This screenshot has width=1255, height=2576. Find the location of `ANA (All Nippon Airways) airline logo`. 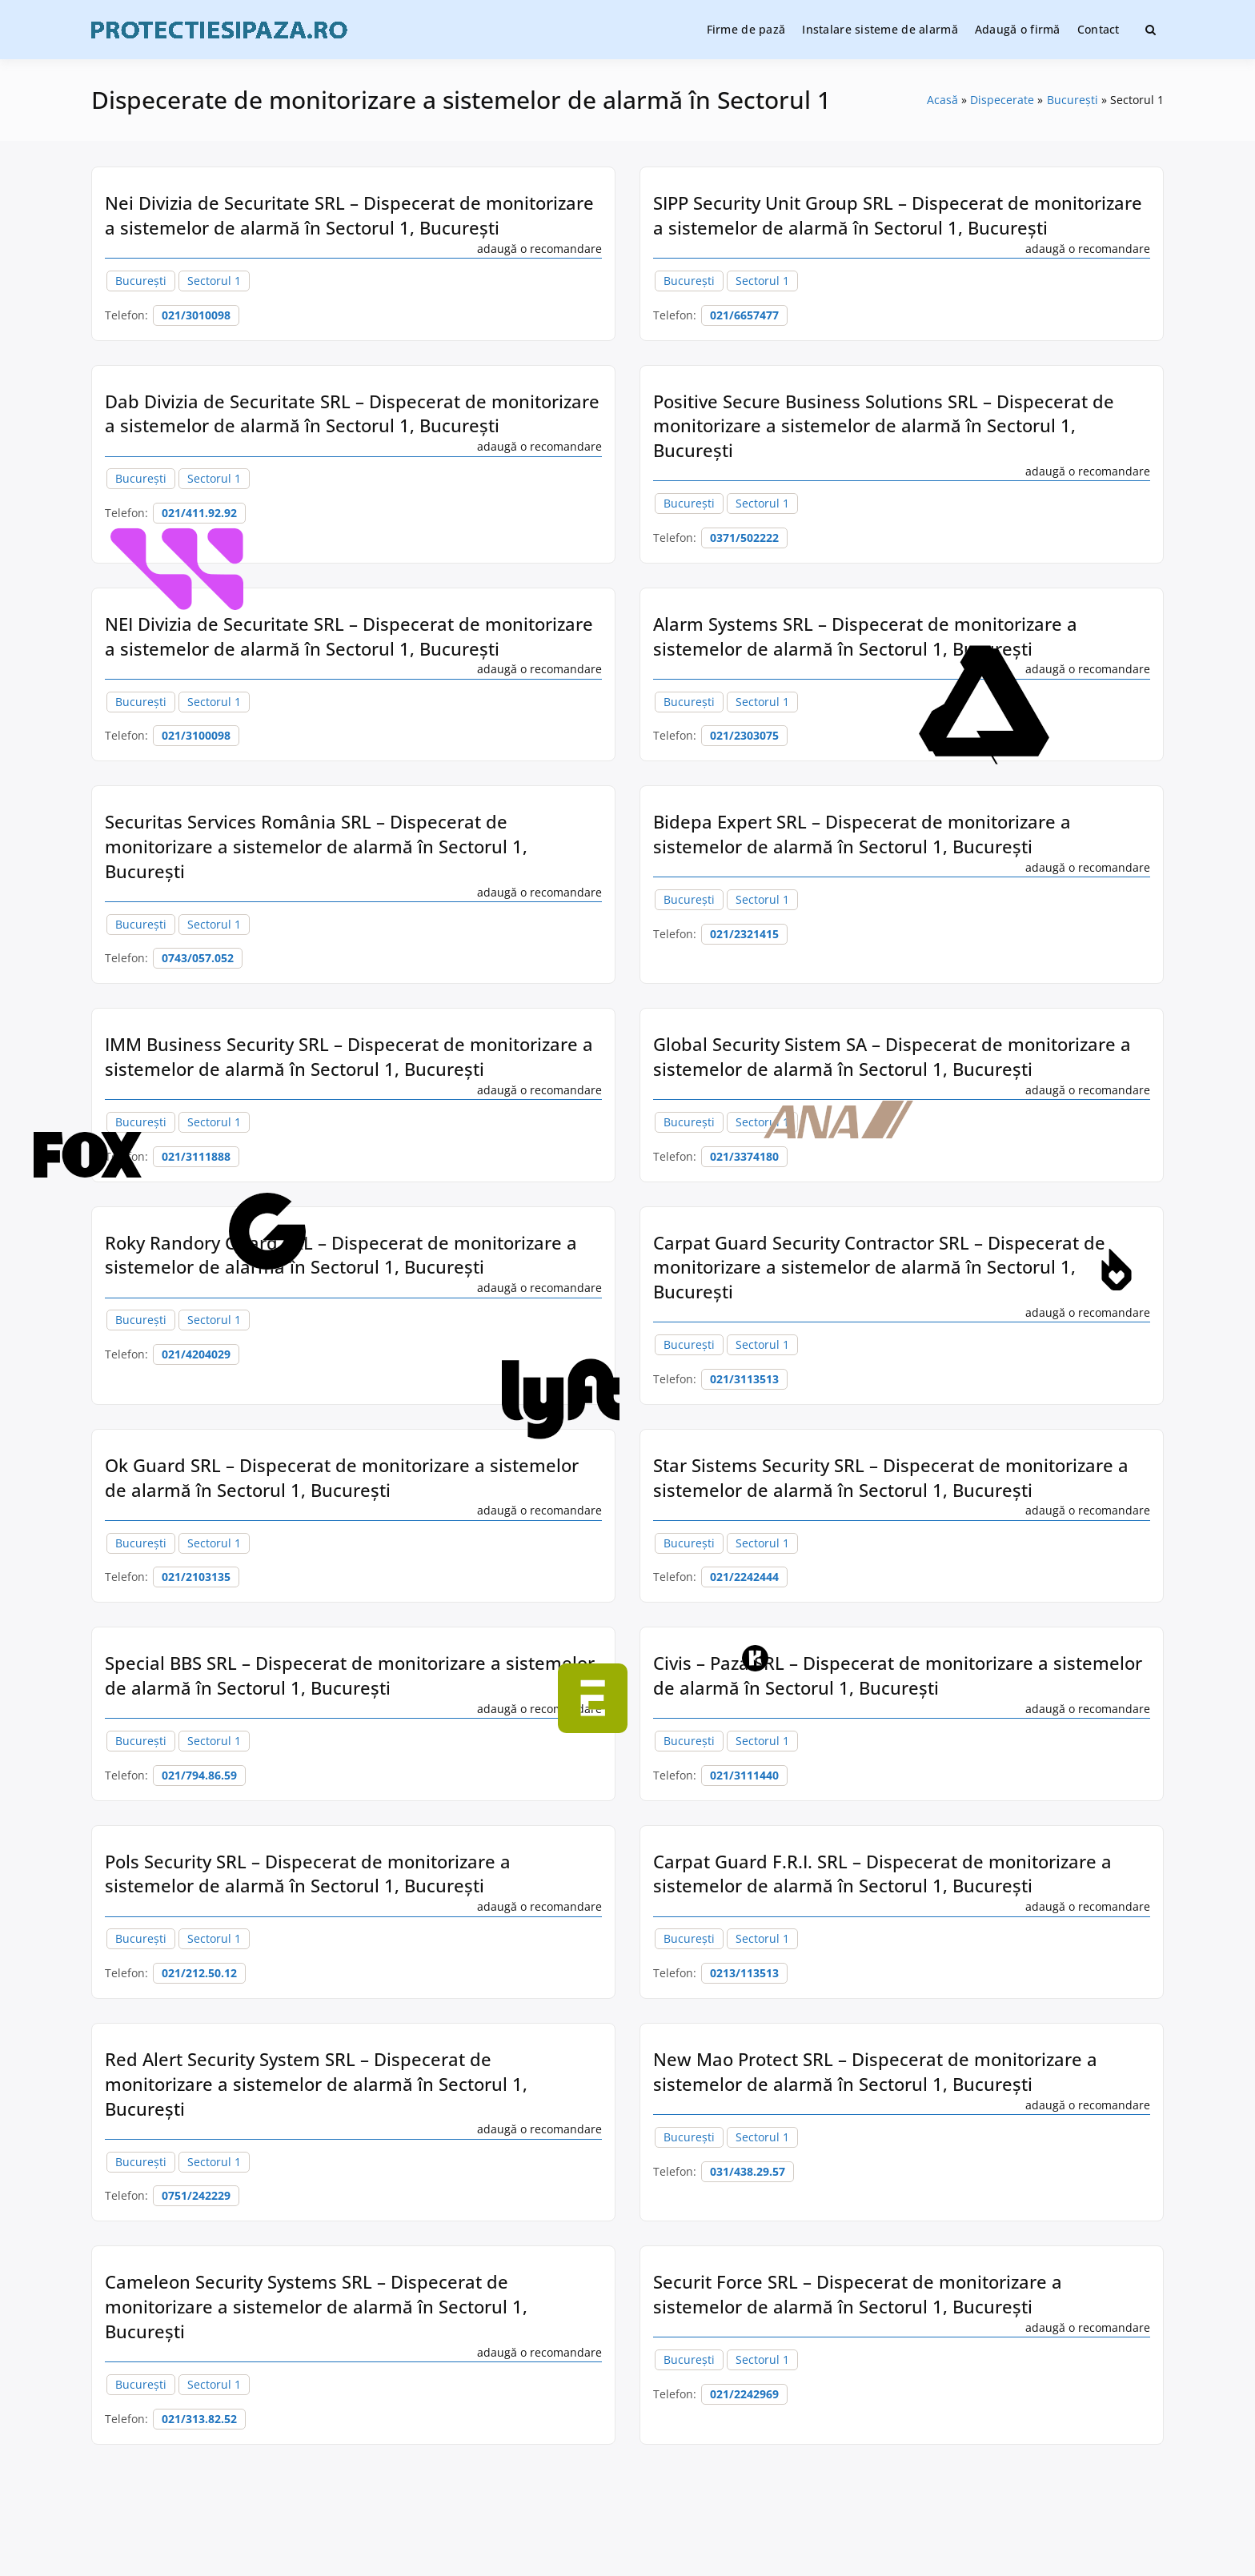

ANA (All Nippon Airways) airline logo is located at coordinates (838, 1119).